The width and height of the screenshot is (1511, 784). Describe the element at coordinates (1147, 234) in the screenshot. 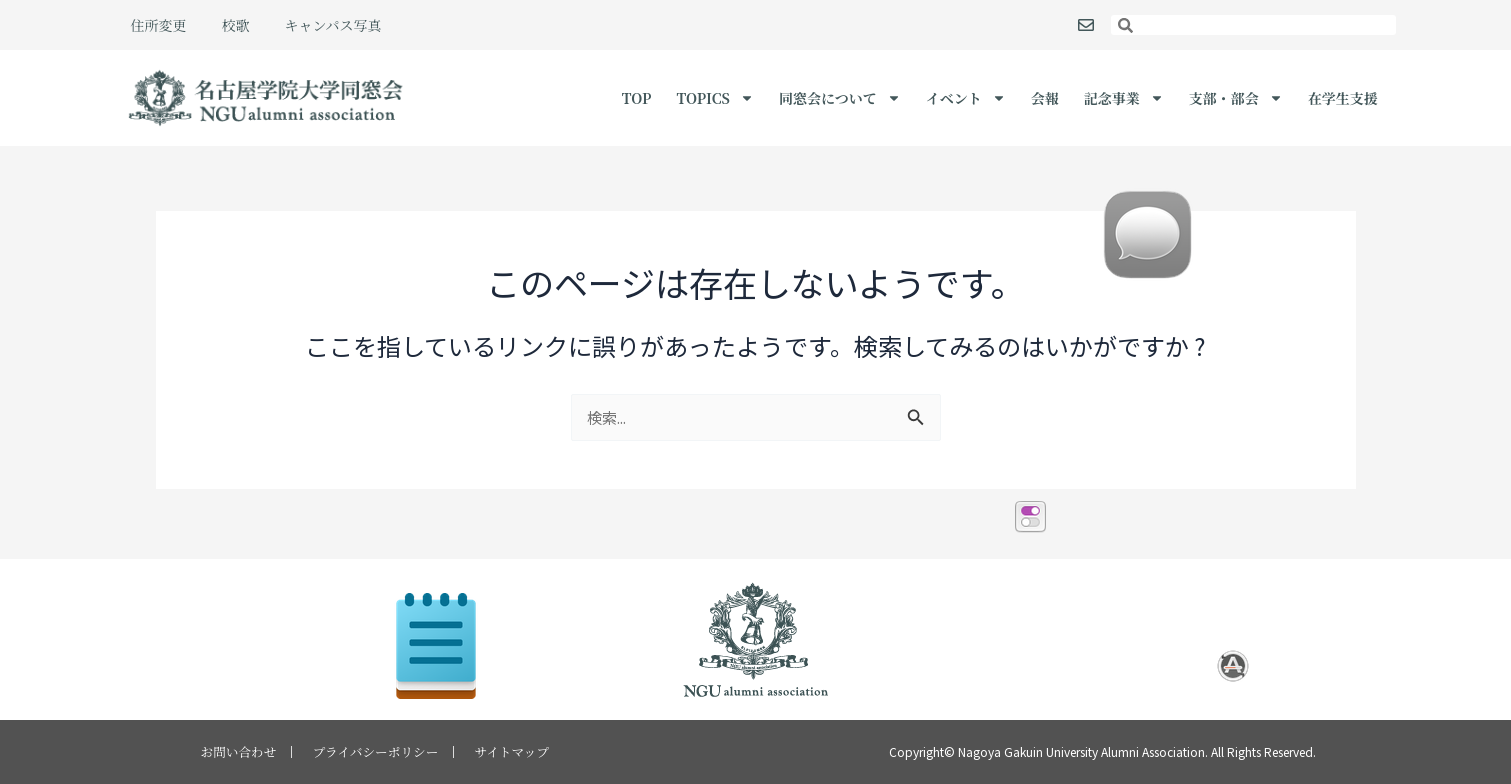

I see `open the messages app` at that location.